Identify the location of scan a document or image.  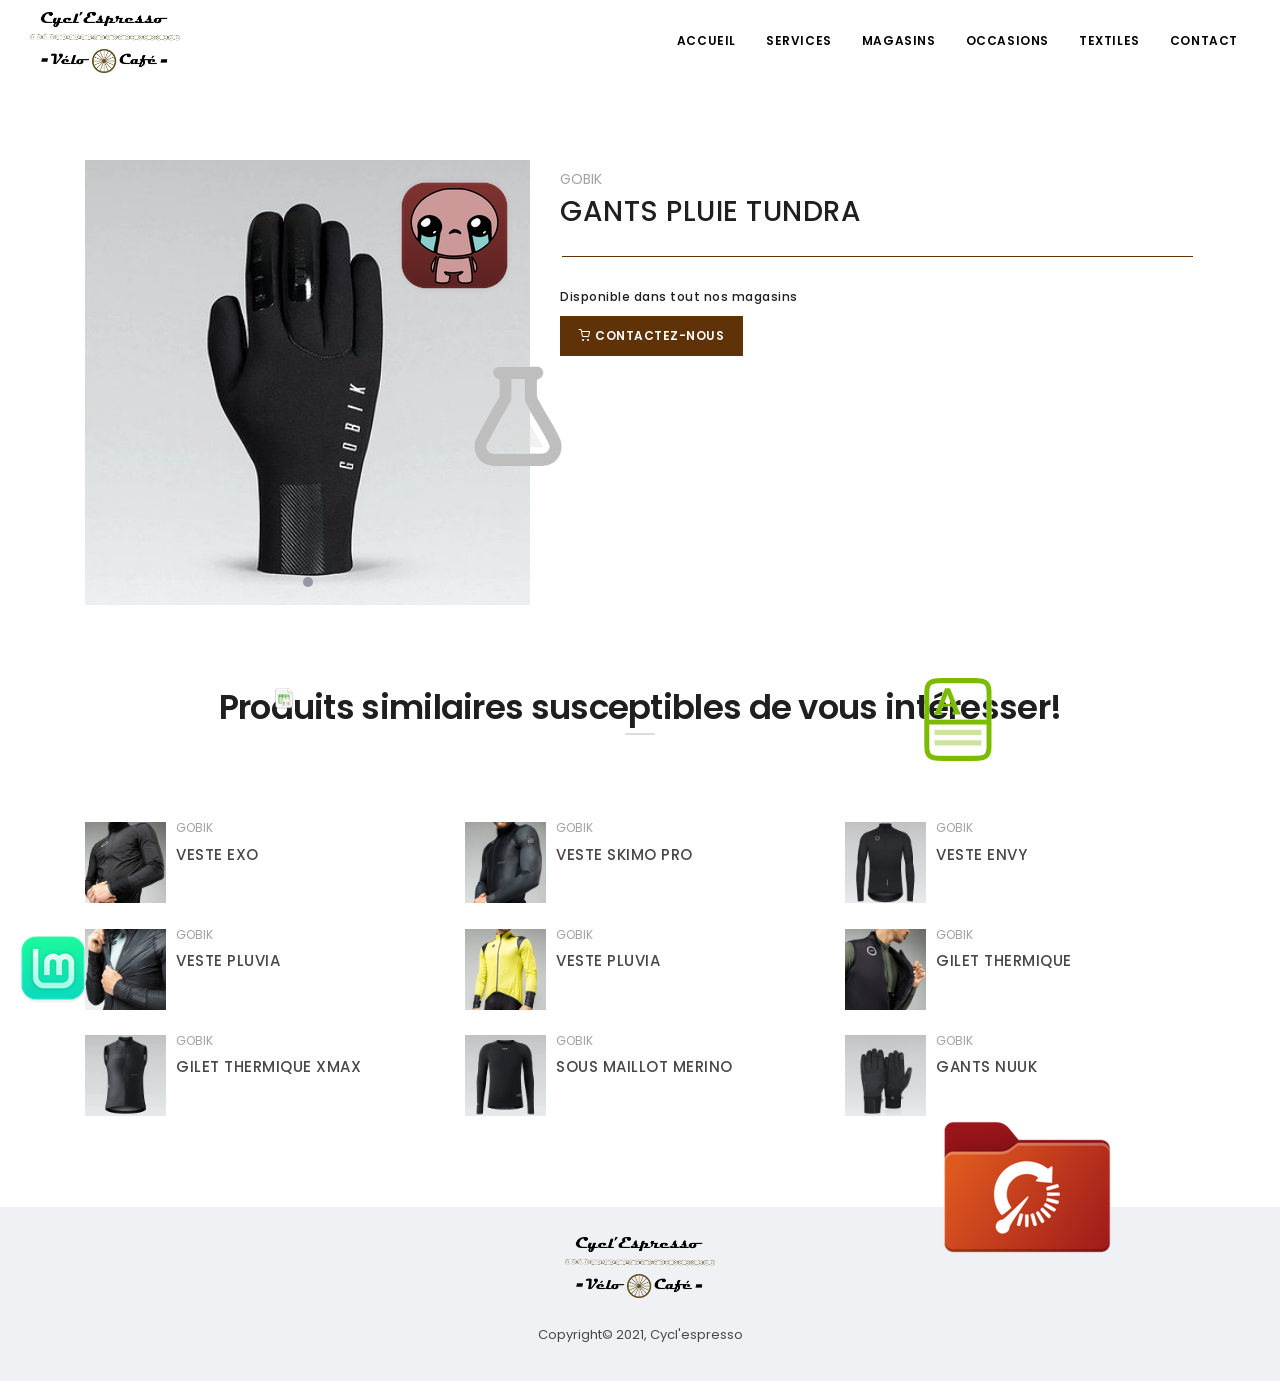
(960, 719).